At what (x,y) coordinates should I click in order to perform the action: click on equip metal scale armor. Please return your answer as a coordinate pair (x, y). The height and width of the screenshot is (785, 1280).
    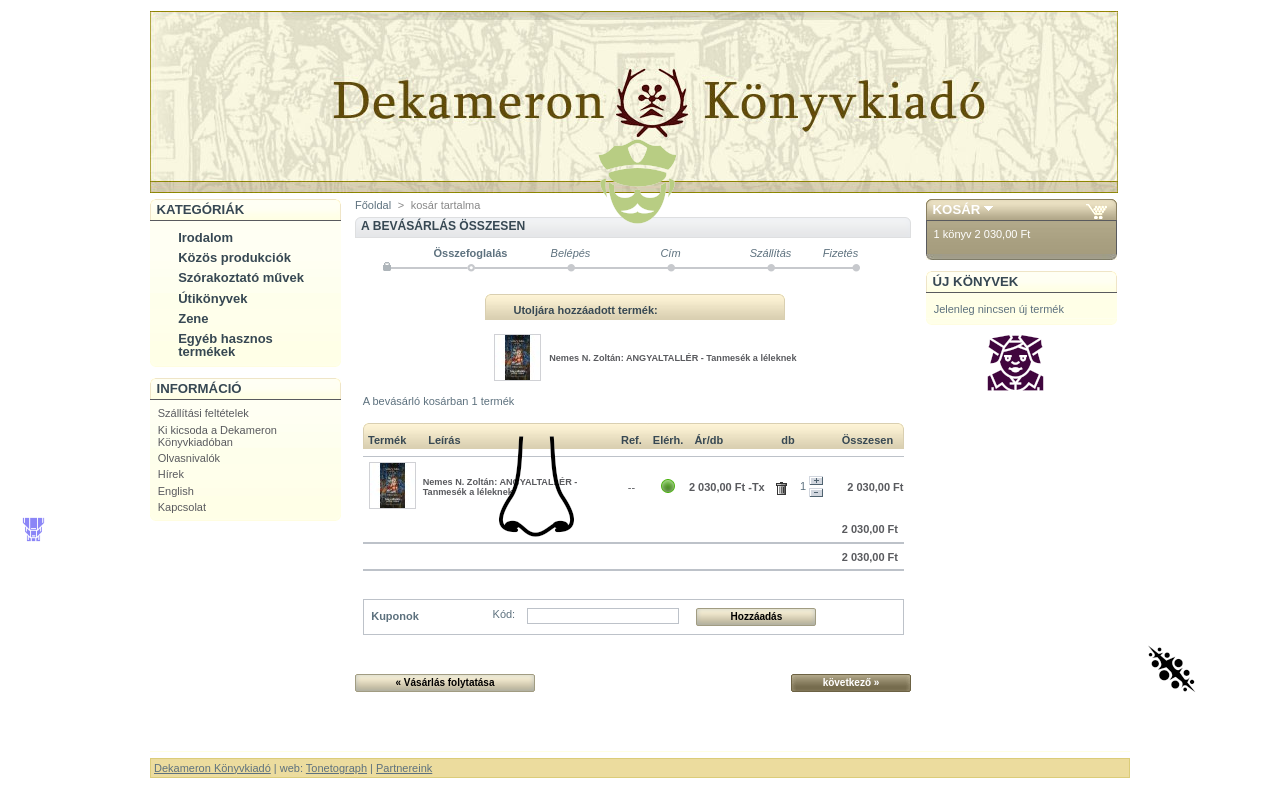
    Looking at the image, I should click on (33, 529).